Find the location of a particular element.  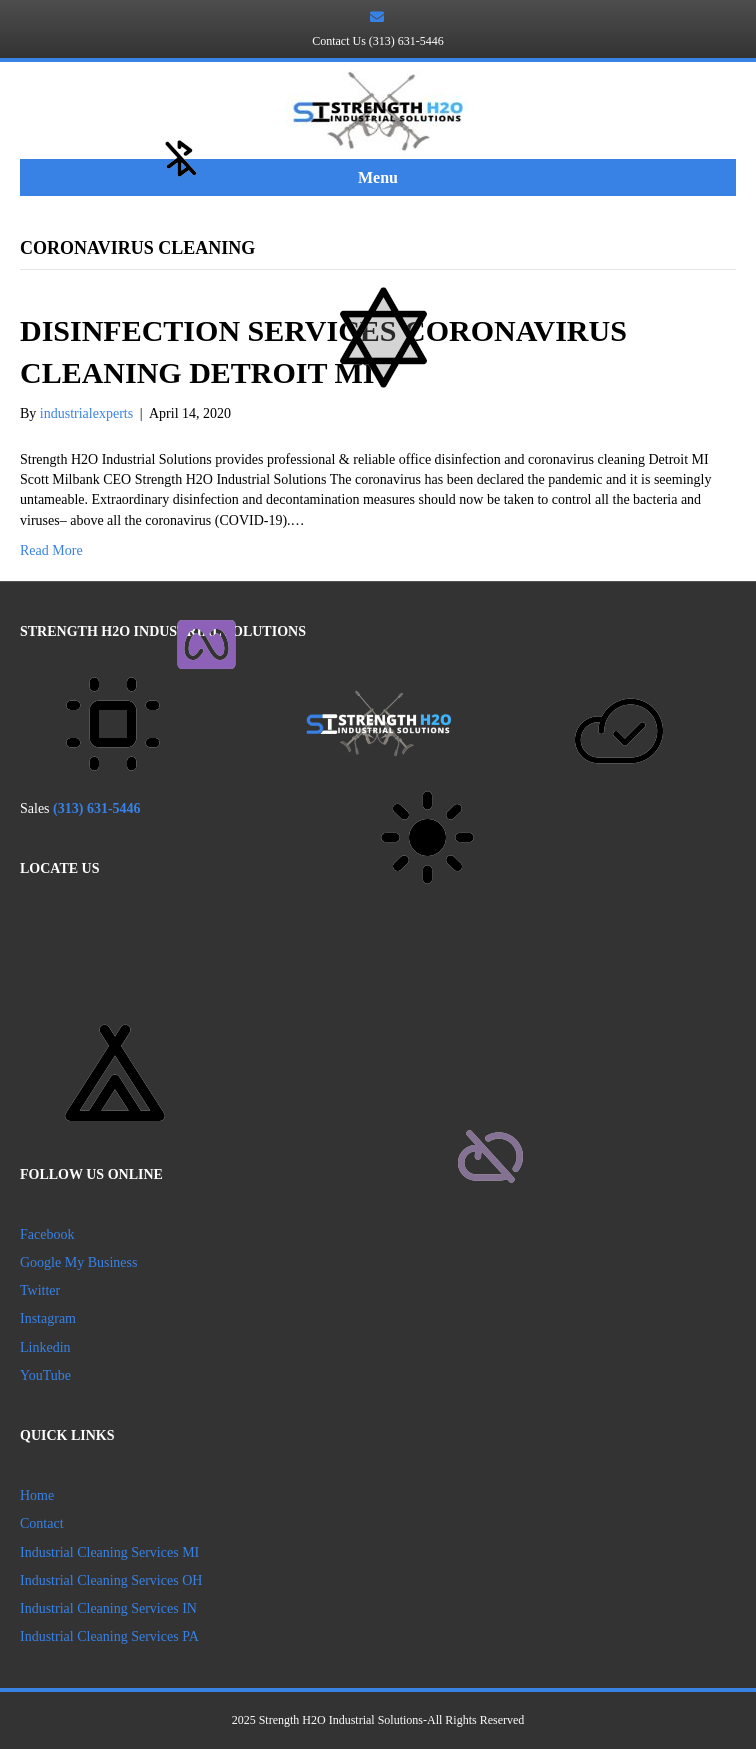

select or define an artboard area is located at coordinates (113, 724).